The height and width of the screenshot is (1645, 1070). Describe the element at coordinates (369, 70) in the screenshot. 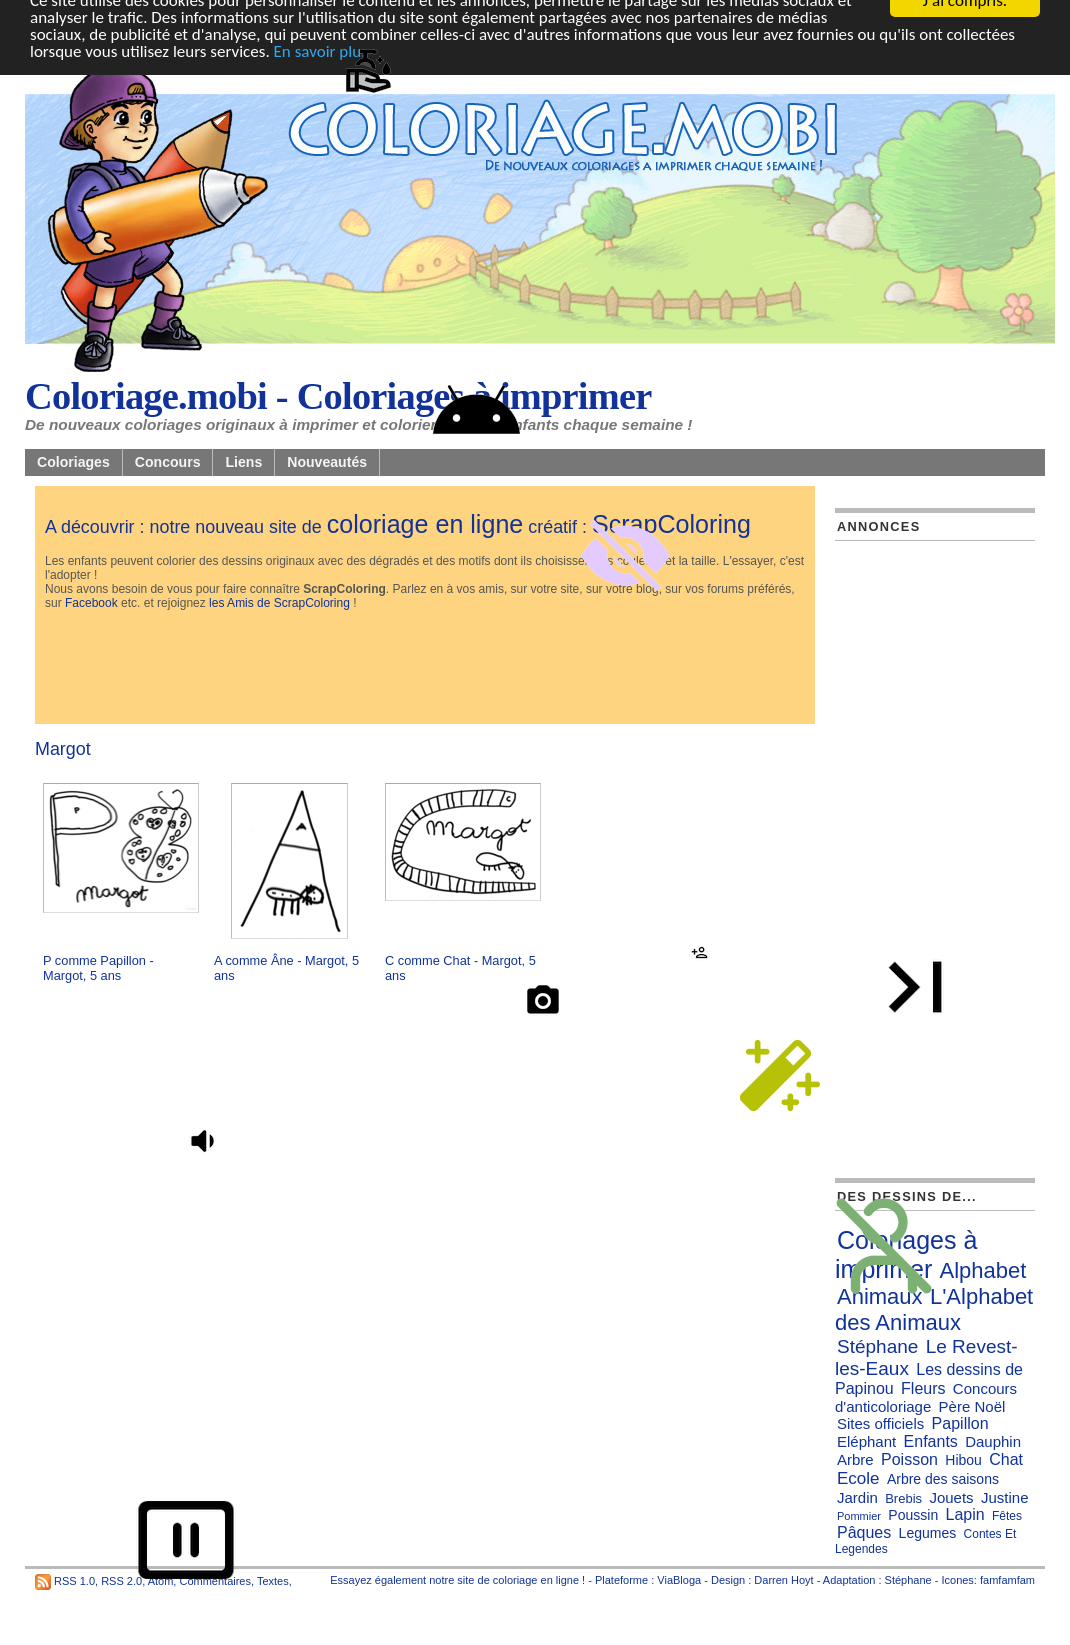

I see `hand washing or hygiene reminder` at that location.